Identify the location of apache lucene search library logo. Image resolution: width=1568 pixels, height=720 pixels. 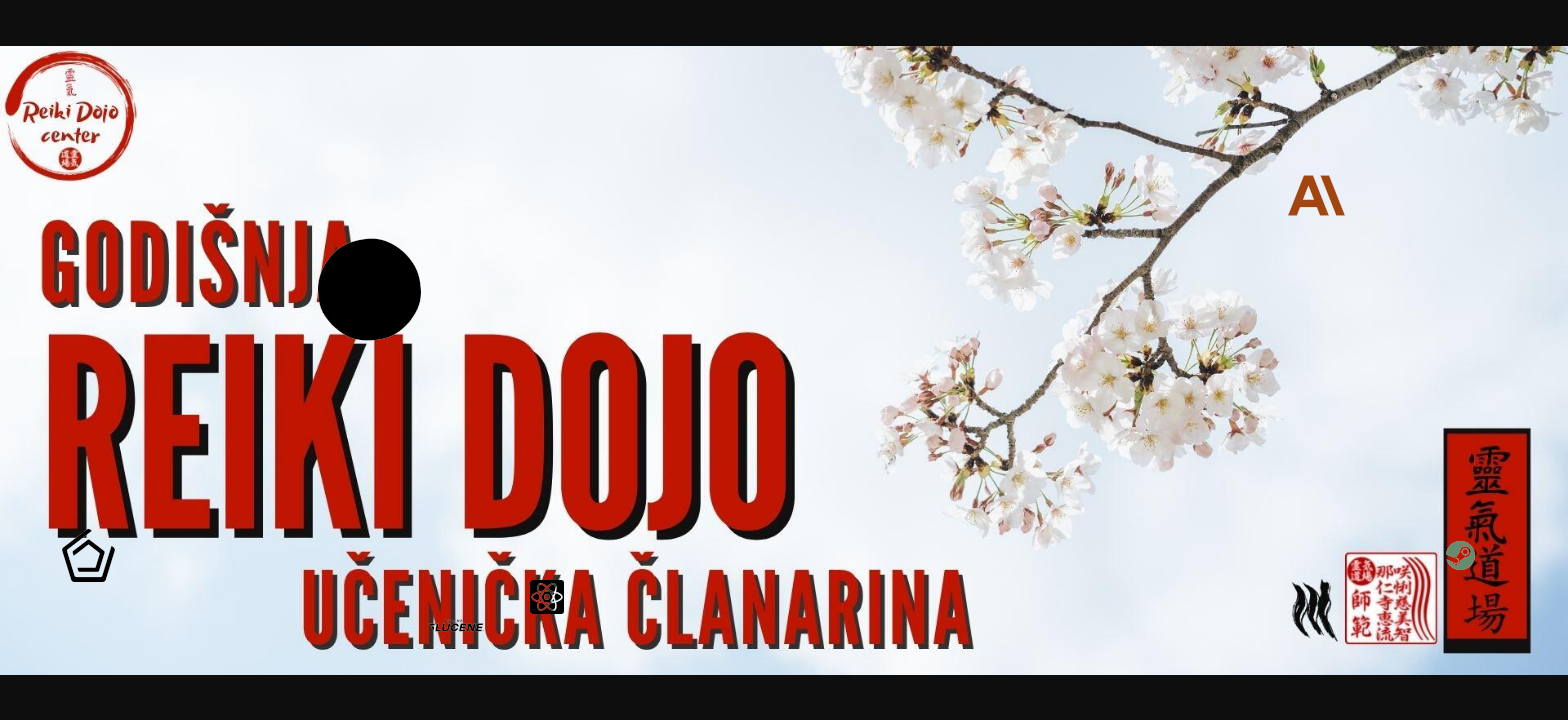
(456, 625).